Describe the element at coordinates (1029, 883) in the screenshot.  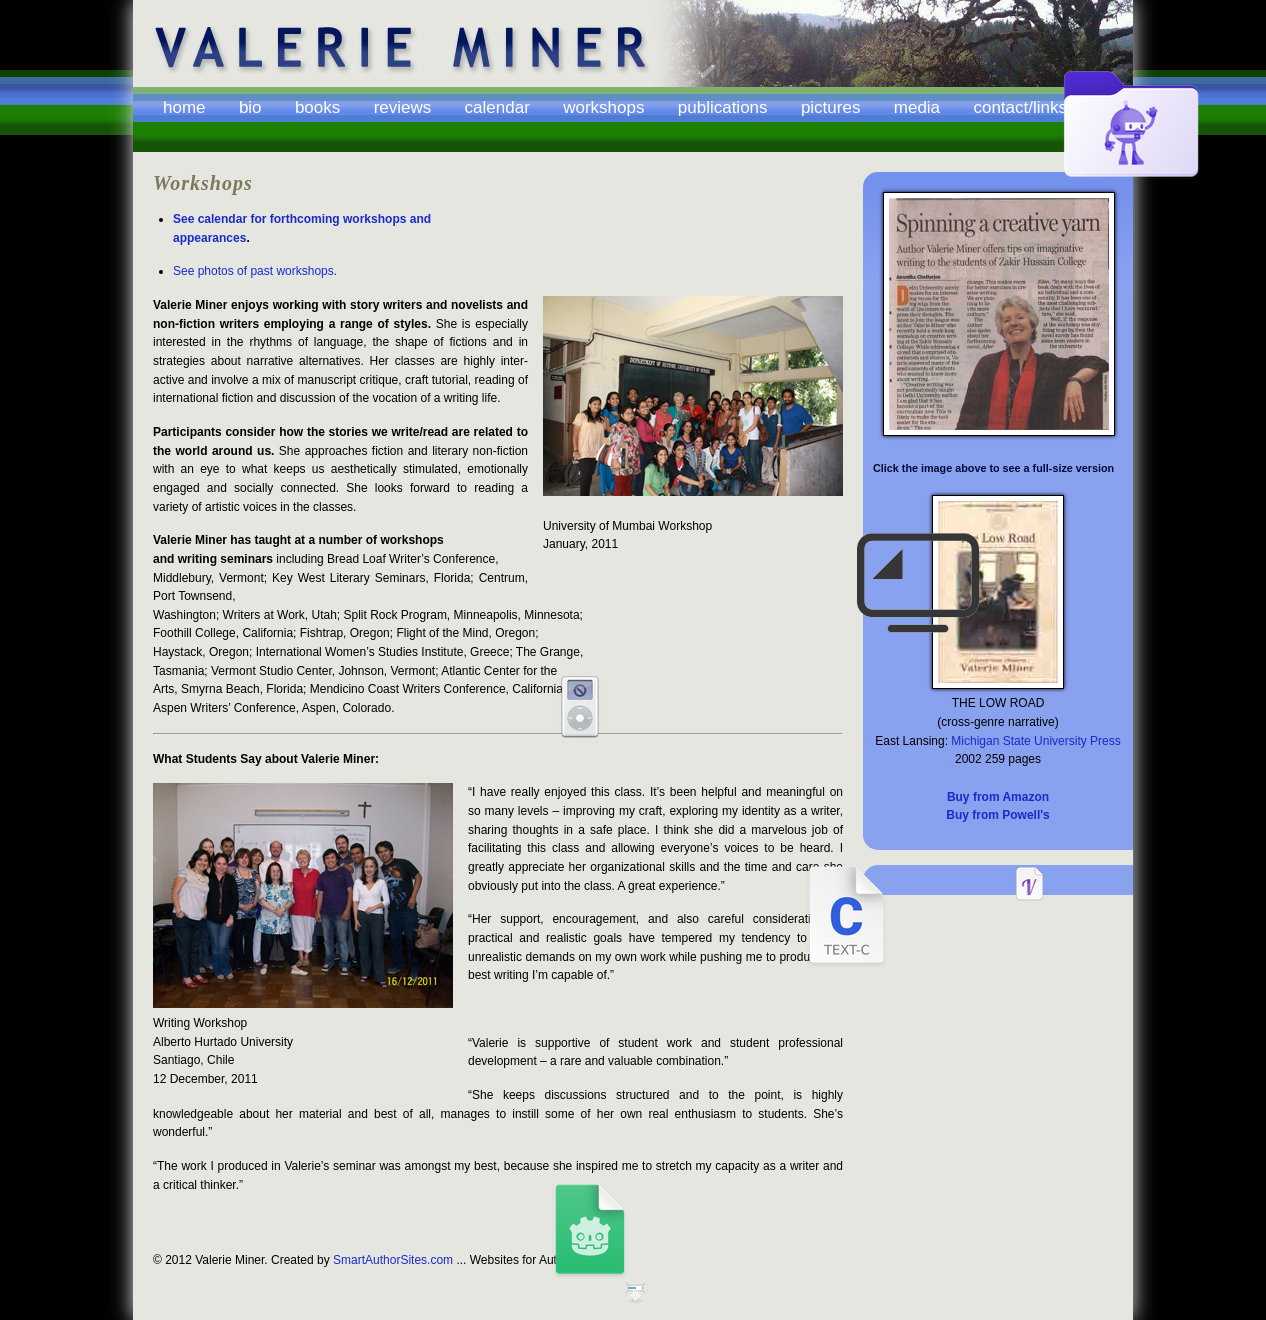
I see `vala source code file` at that location.